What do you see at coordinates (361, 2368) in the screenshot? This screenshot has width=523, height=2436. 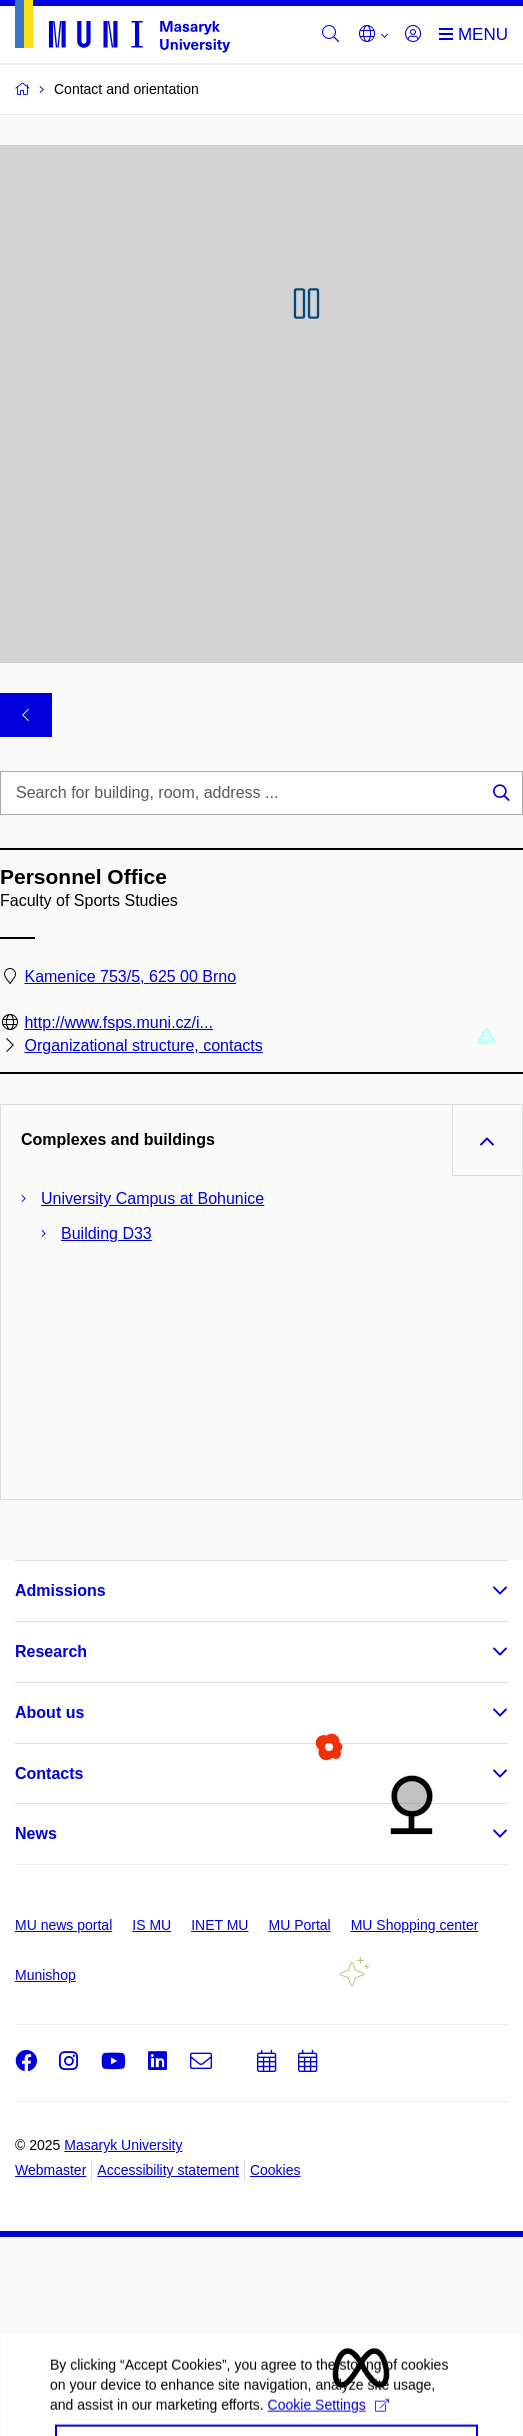 I see `Meta company logo` at bounding box center [361, 2368].